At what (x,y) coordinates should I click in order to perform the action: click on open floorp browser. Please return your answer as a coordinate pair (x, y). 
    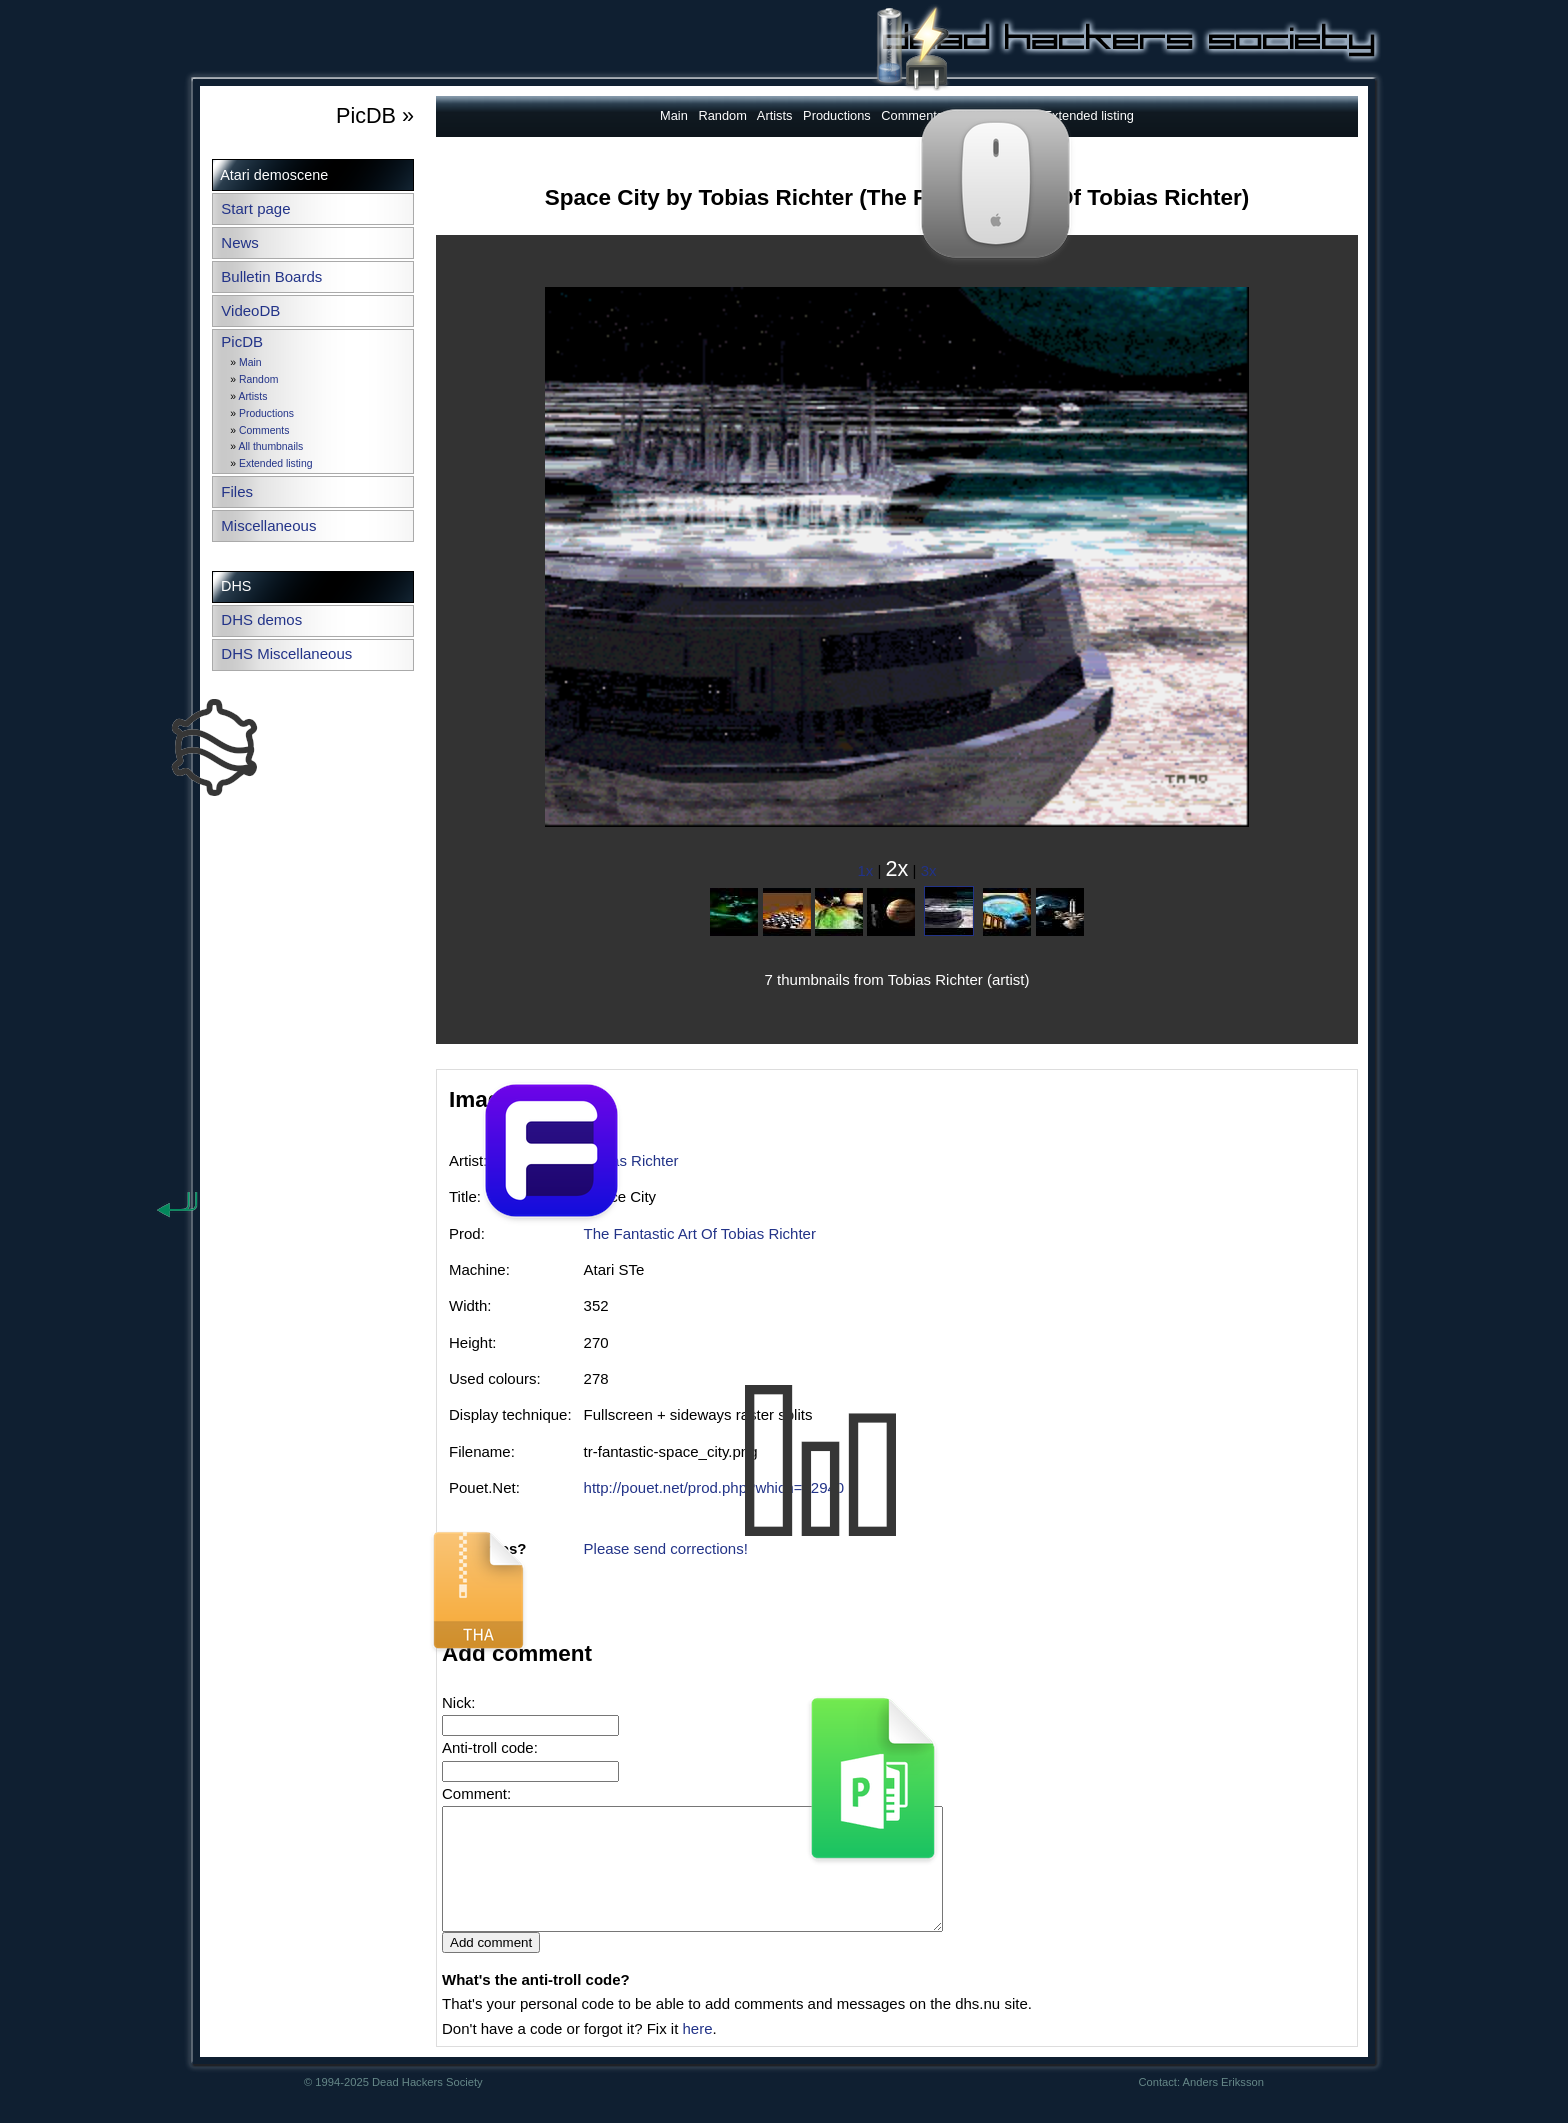
    Looking at the image, I should click on (551, 1150).